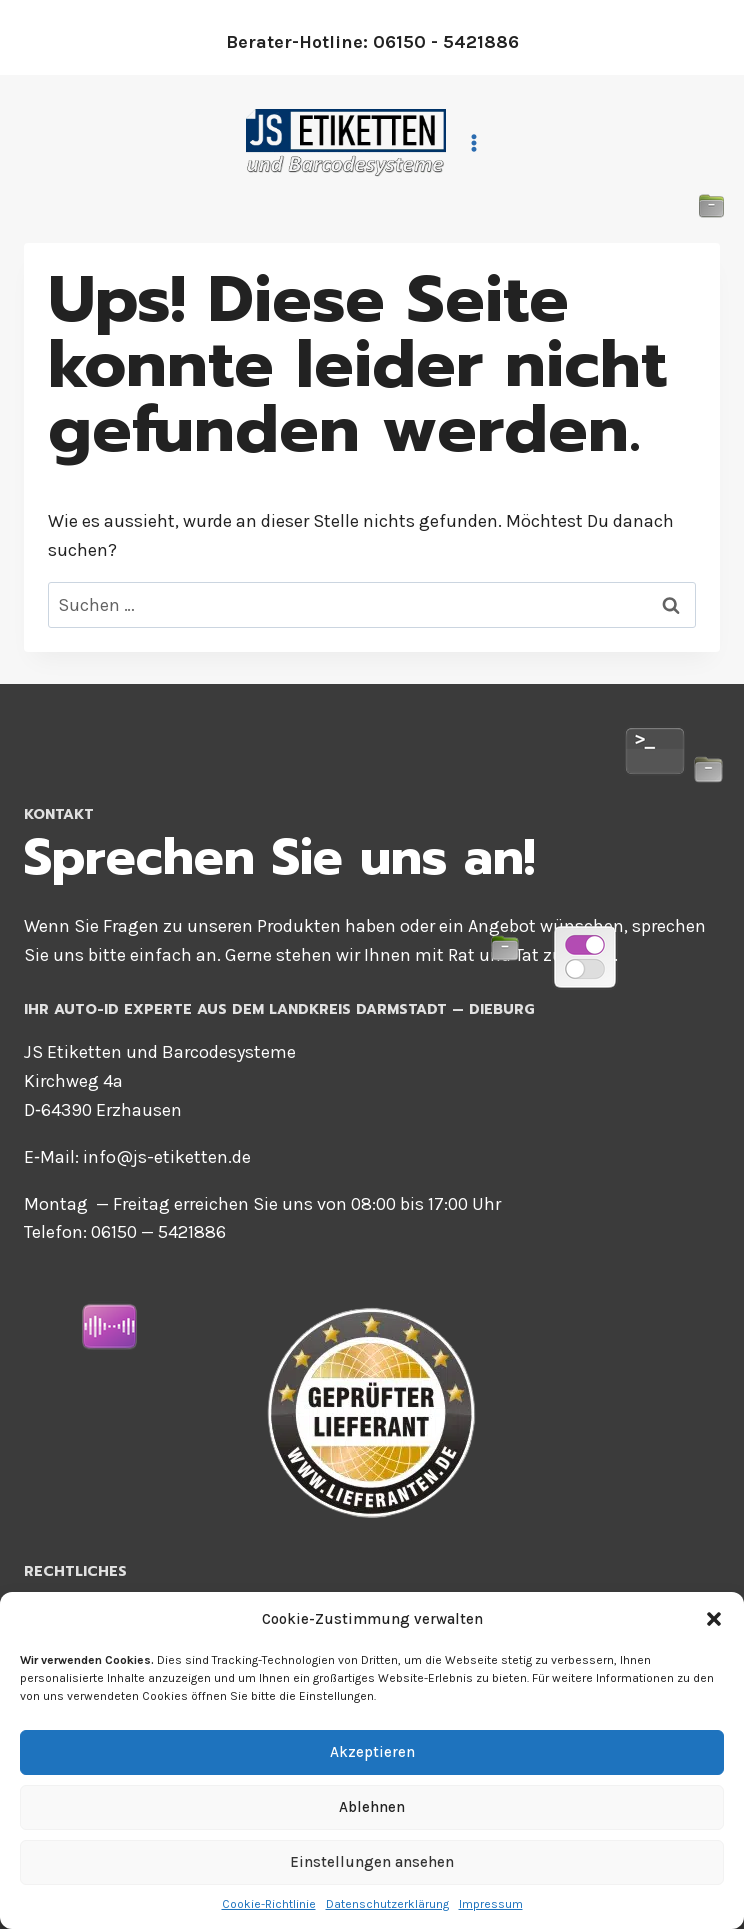 Image resolution: width=744 pixels, height=1929 pixels. What do you see at coordinates (585, 957) in the screenshot?
I see `open unity tweak tool settings` at bounding box center [585, 957].